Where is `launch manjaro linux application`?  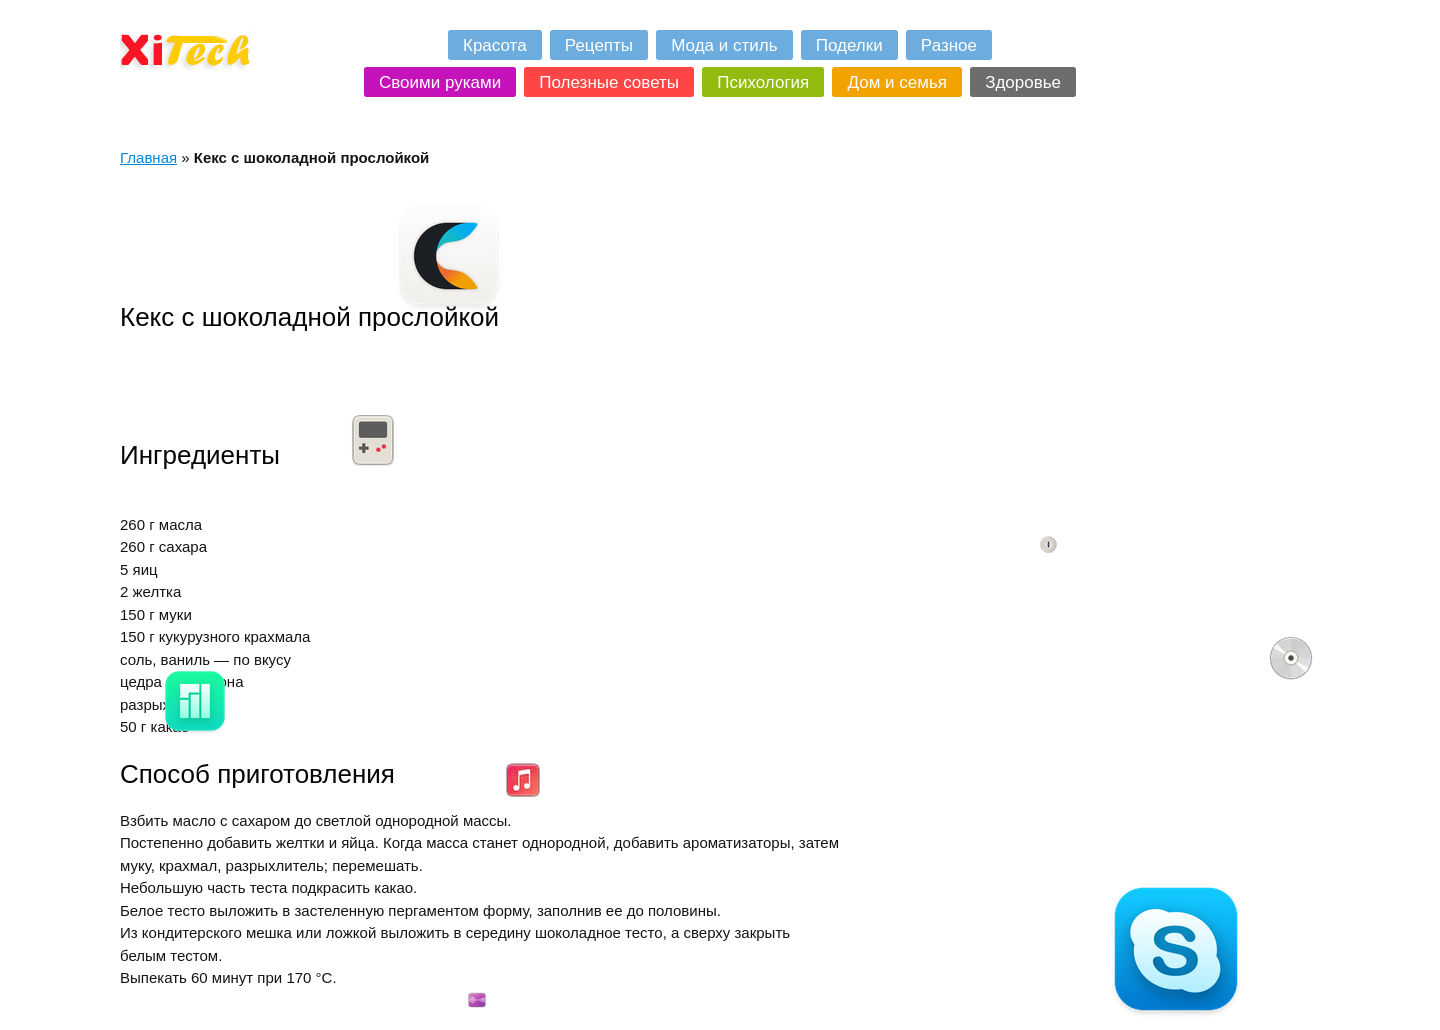
launch manjaro linux application is located at coordinates (195, 701).